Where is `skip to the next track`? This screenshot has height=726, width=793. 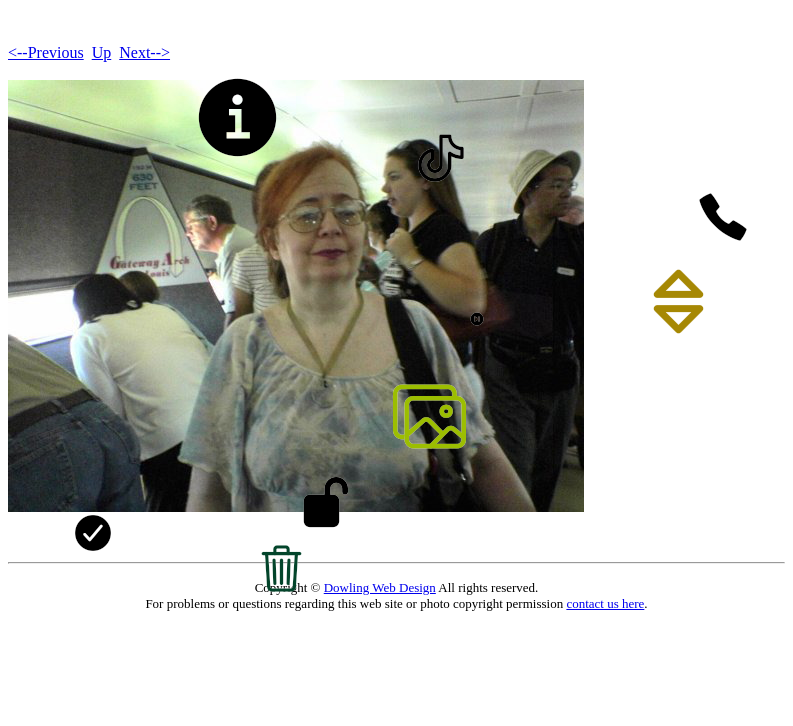 skip to the next track is located at coordinates (477, 319).